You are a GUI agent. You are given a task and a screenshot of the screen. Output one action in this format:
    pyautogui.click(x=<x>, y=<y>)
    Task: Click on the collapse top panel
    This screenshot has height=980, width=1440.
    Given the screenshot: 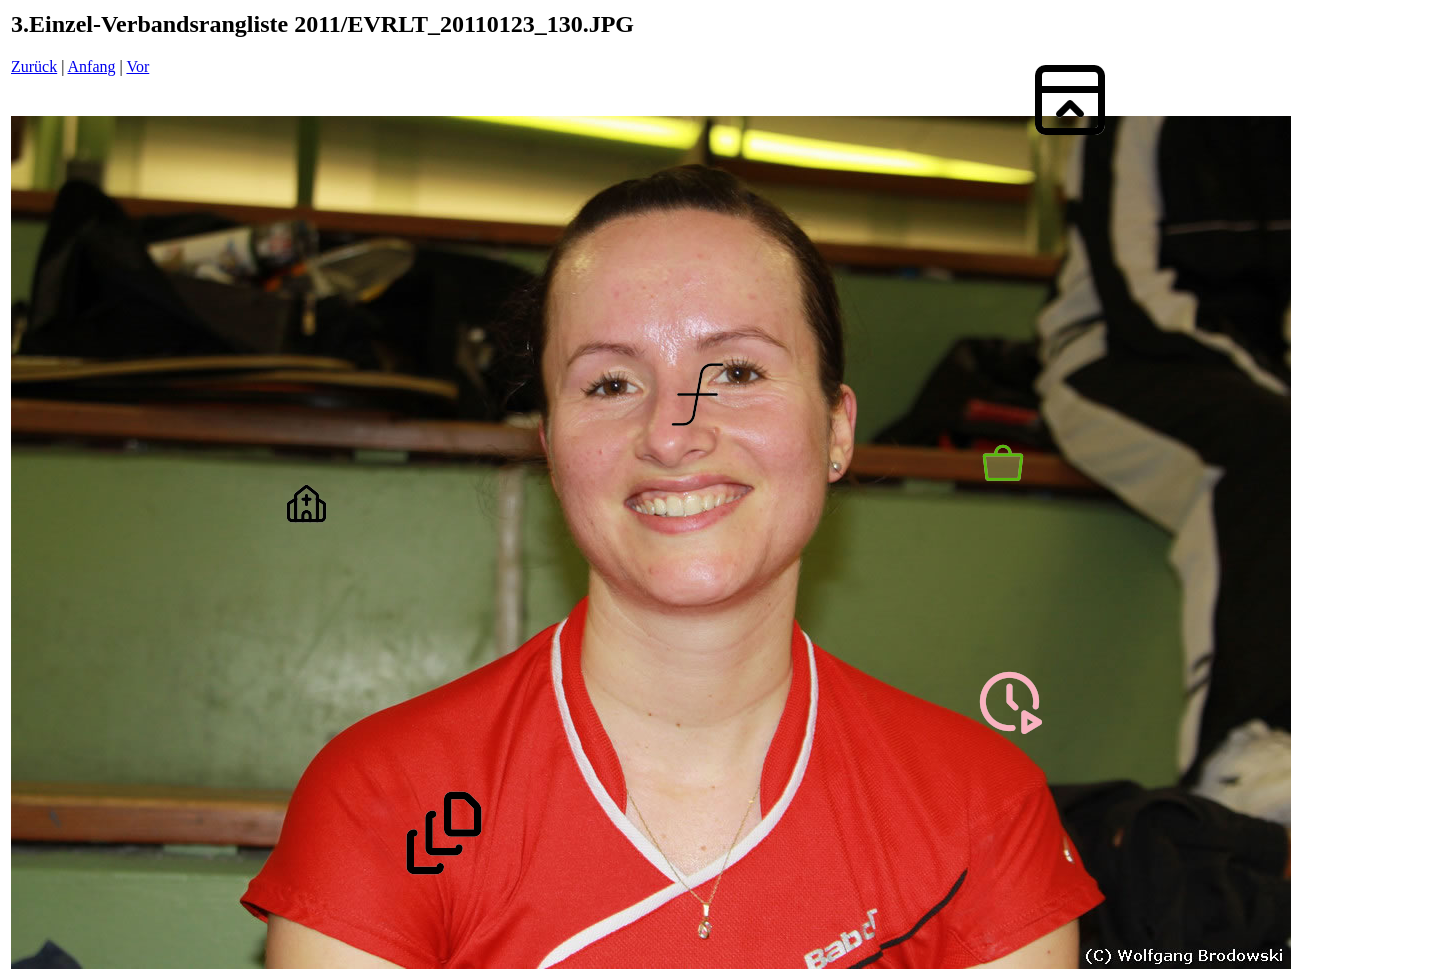 What is the action you would take?
    pyautogui.click(x=1070, y=100)
    